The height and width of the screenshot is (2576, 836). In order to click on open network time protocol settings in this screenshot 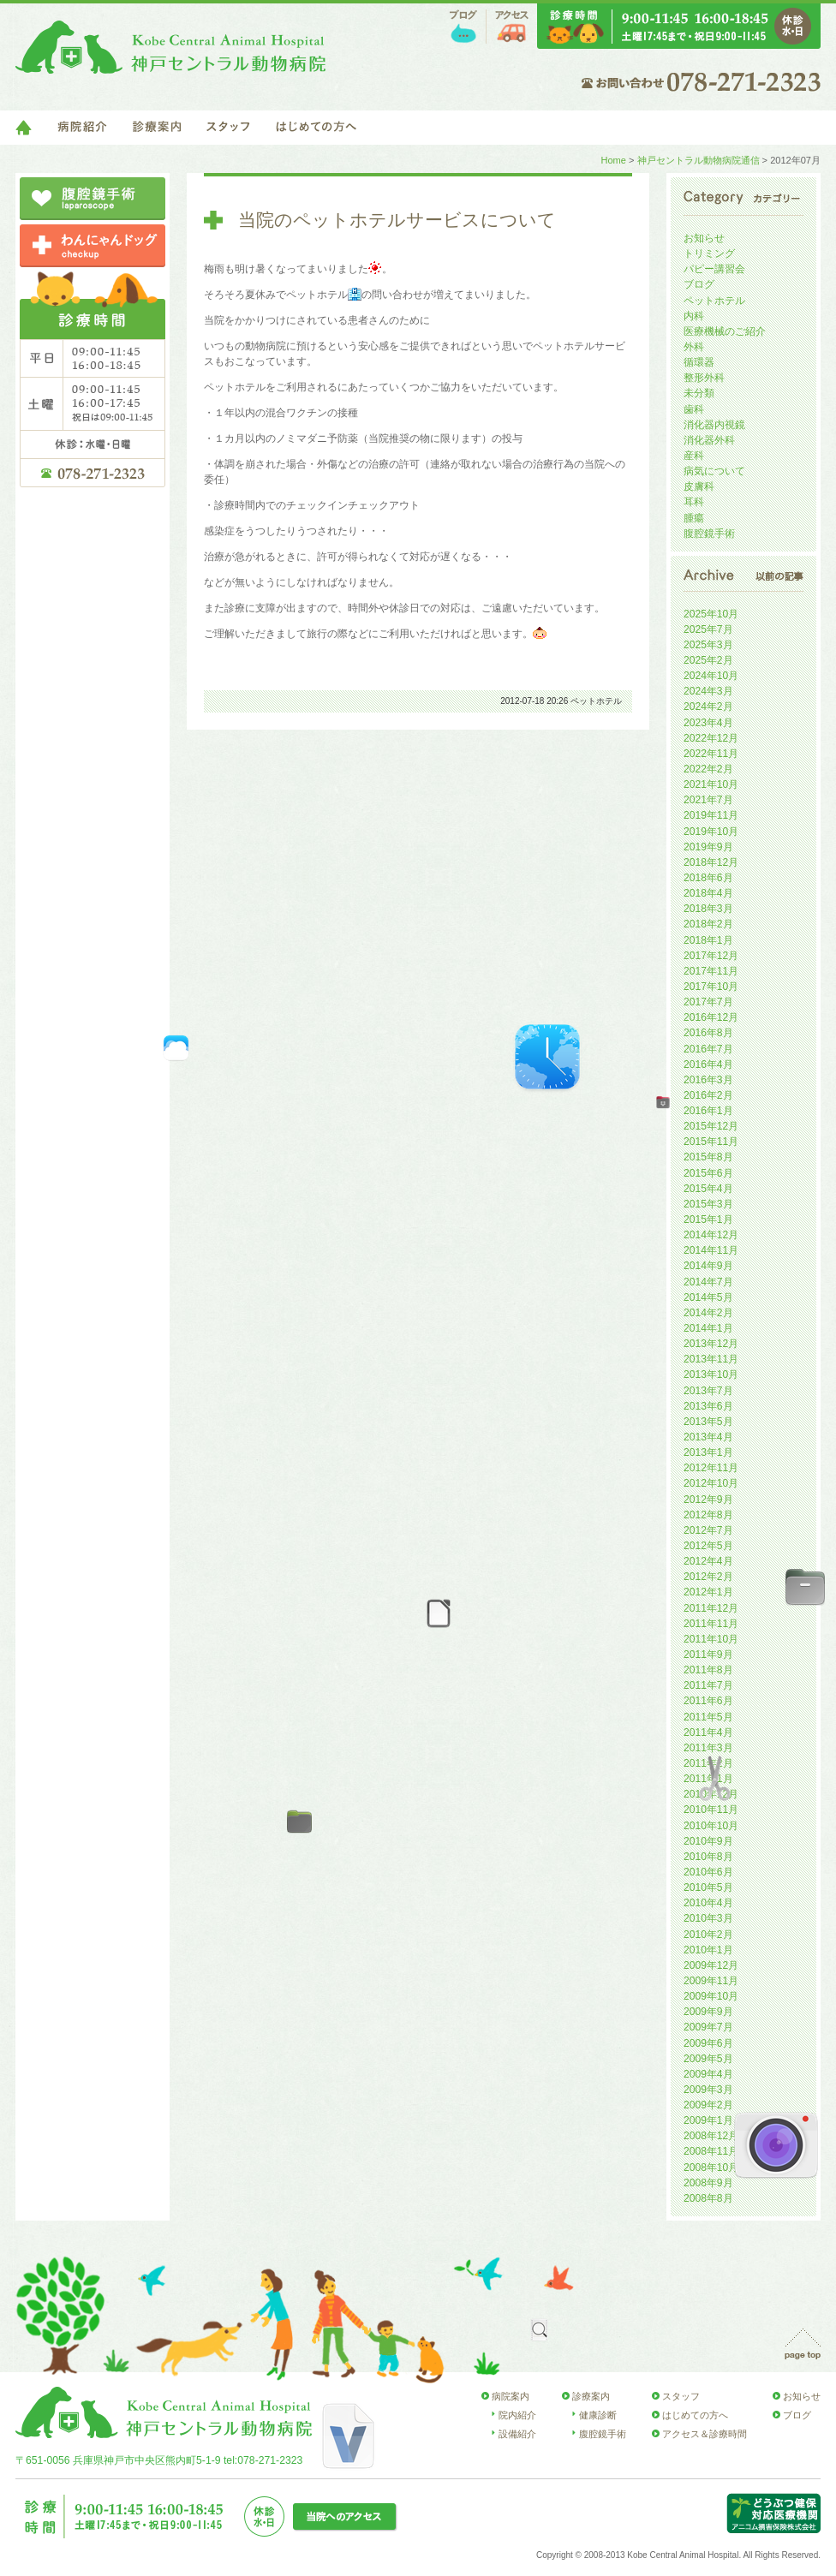, I will do `click(547, 1057)`.